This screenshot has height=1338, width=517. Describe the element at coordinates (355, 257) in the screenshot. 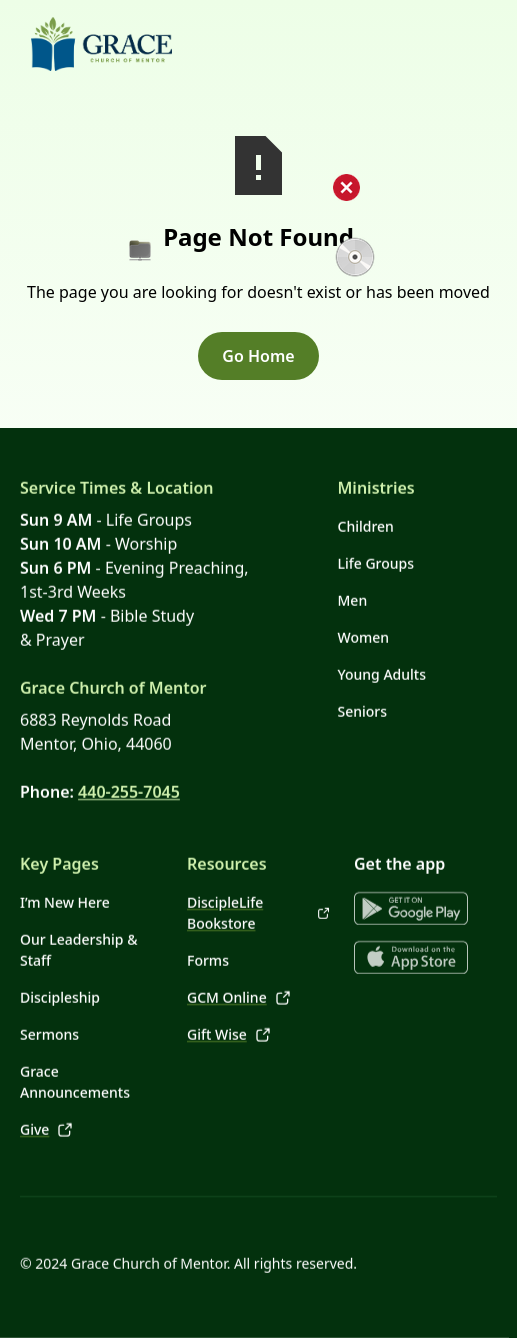

I see `indicates a rewritable CD-RW disc` at that location.